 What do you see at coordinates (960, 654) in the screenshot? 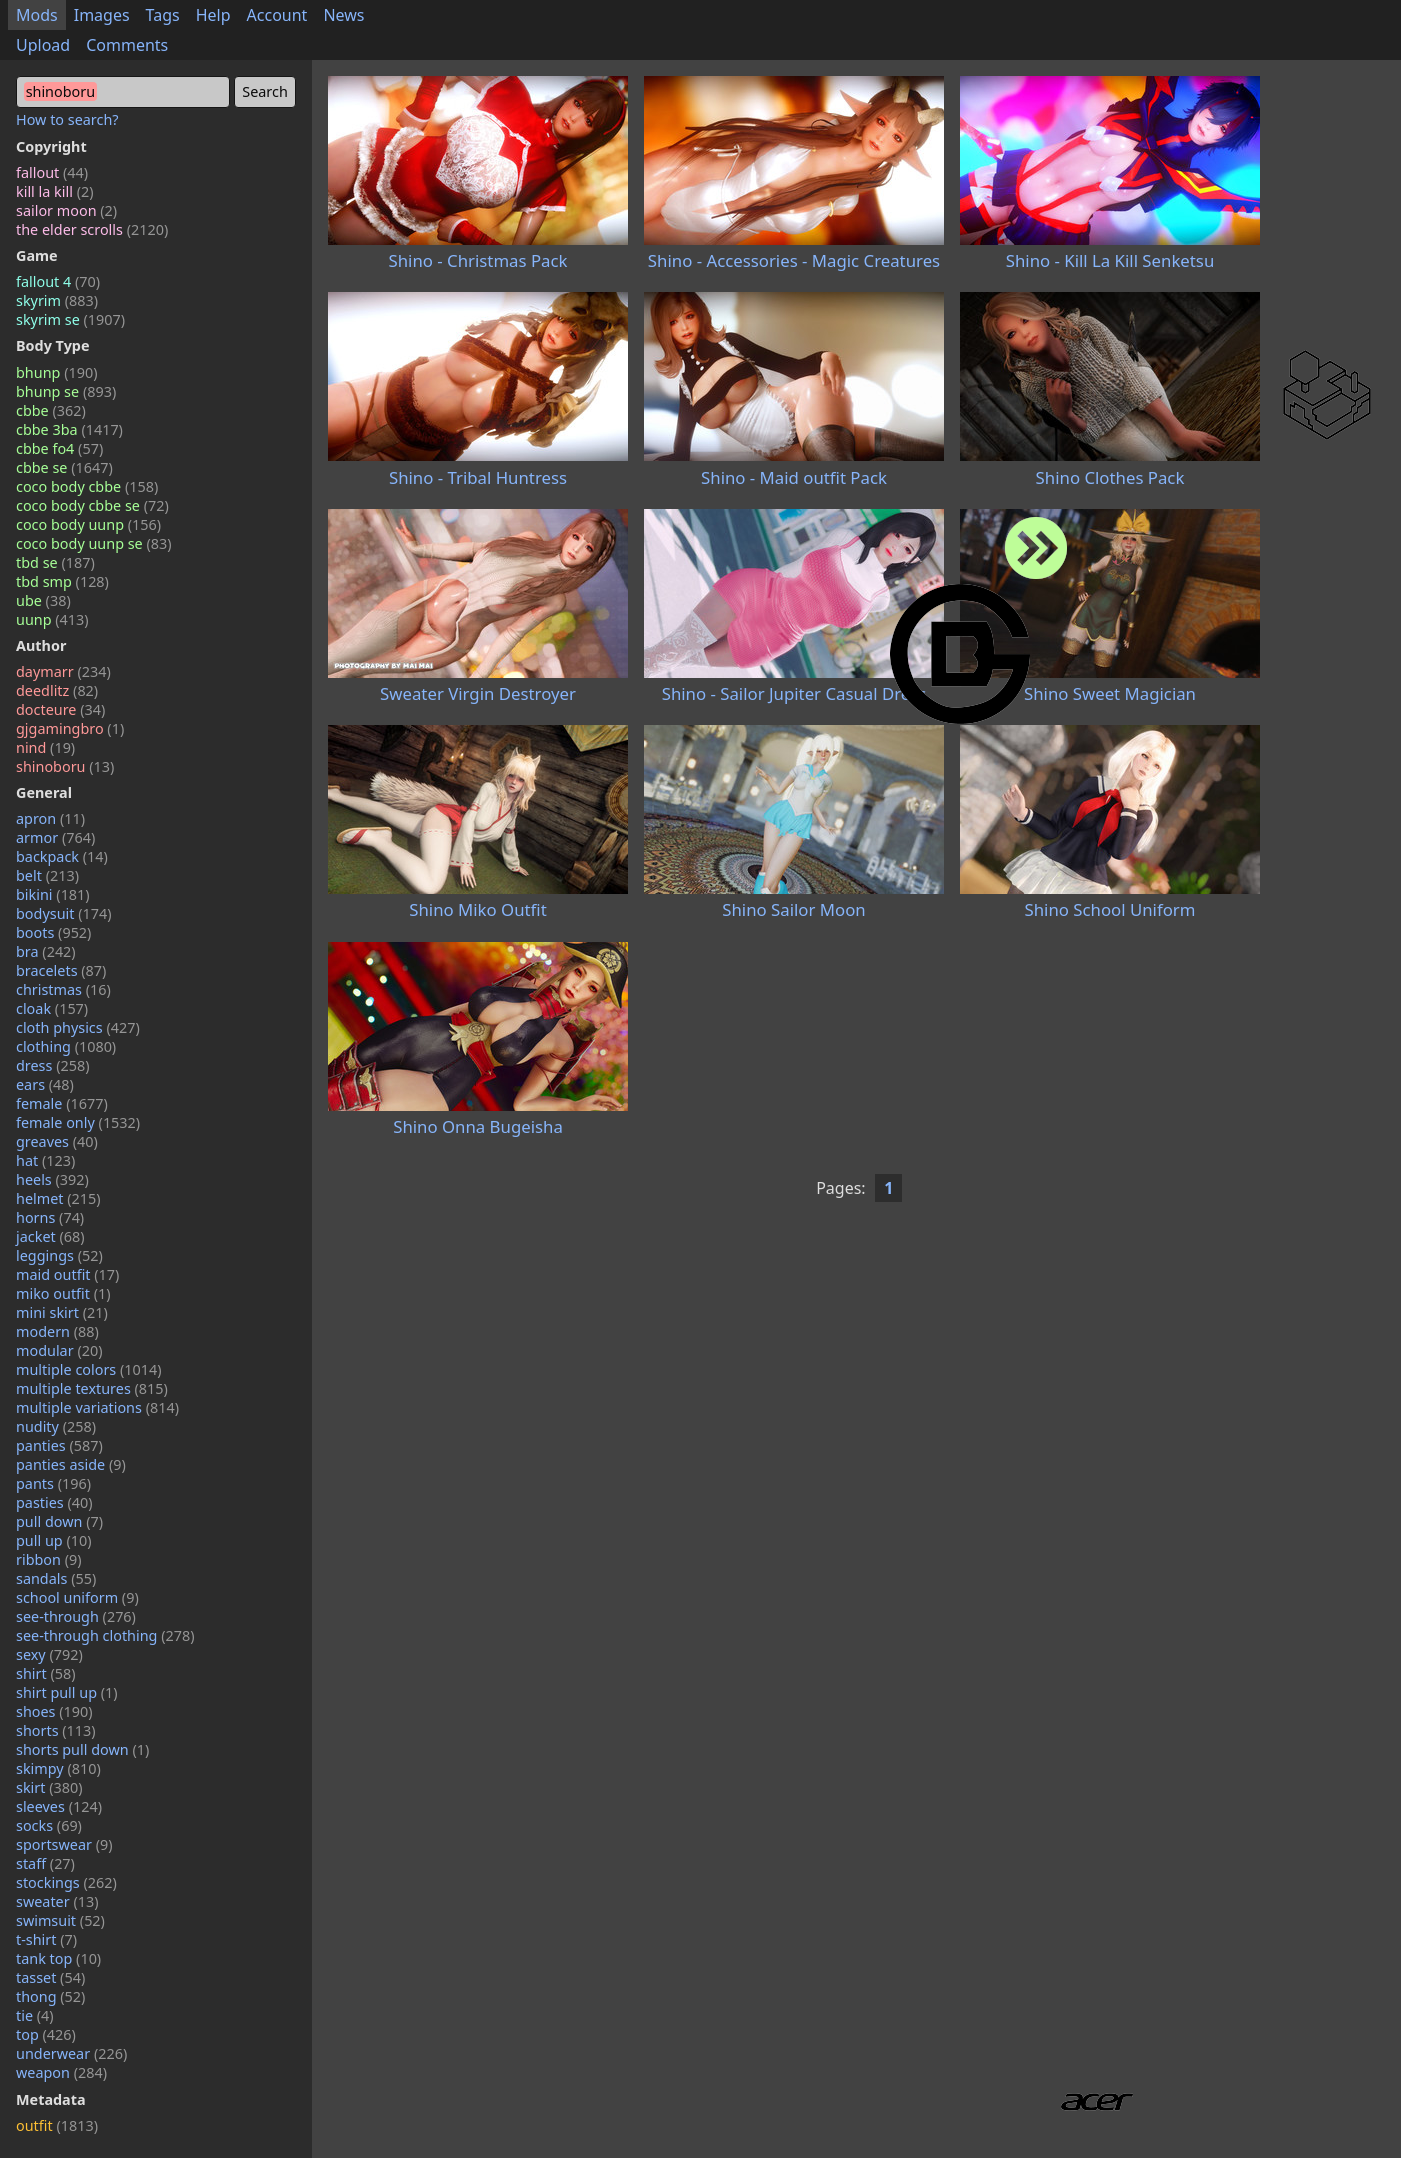
I see `open the Beijing Subway app` at bounding box center [960, 654].